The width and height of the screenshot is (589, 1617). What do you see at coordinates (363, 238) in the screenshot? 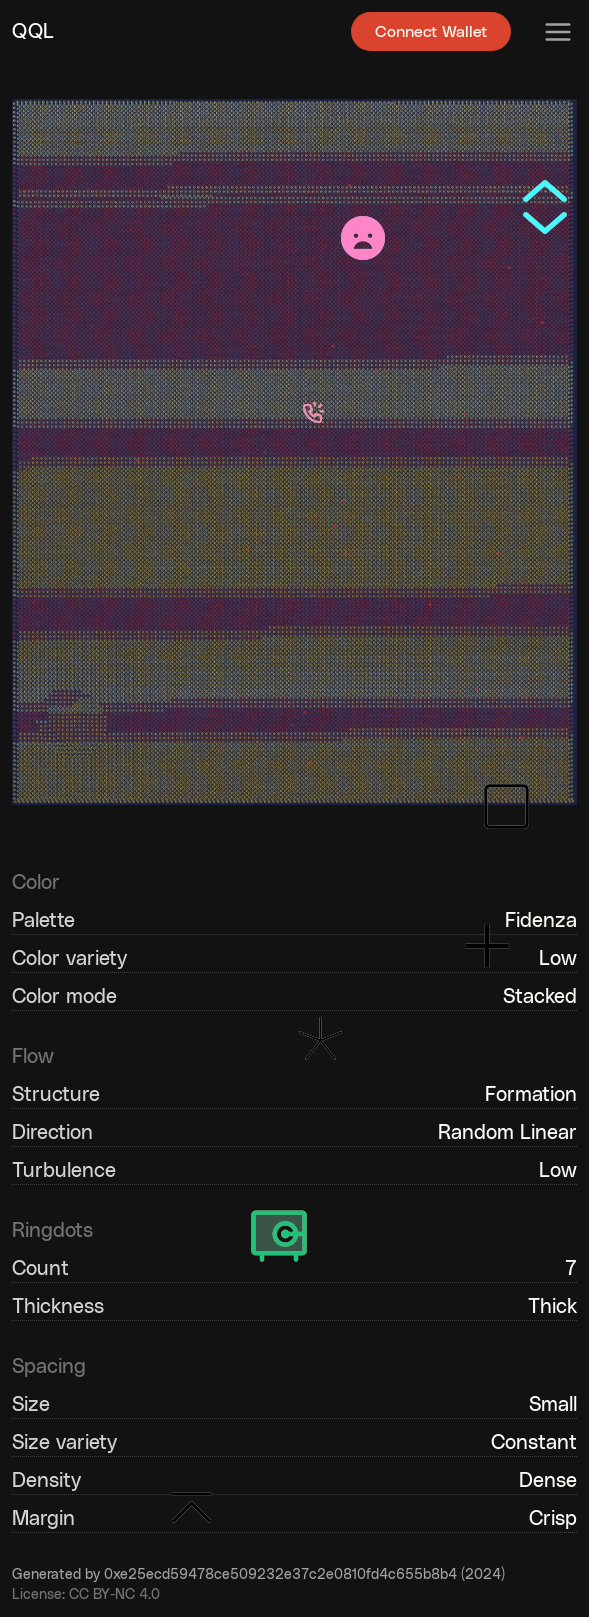
I see `rate experience as negative or unsatisfied` at bounding box center [363, 238].